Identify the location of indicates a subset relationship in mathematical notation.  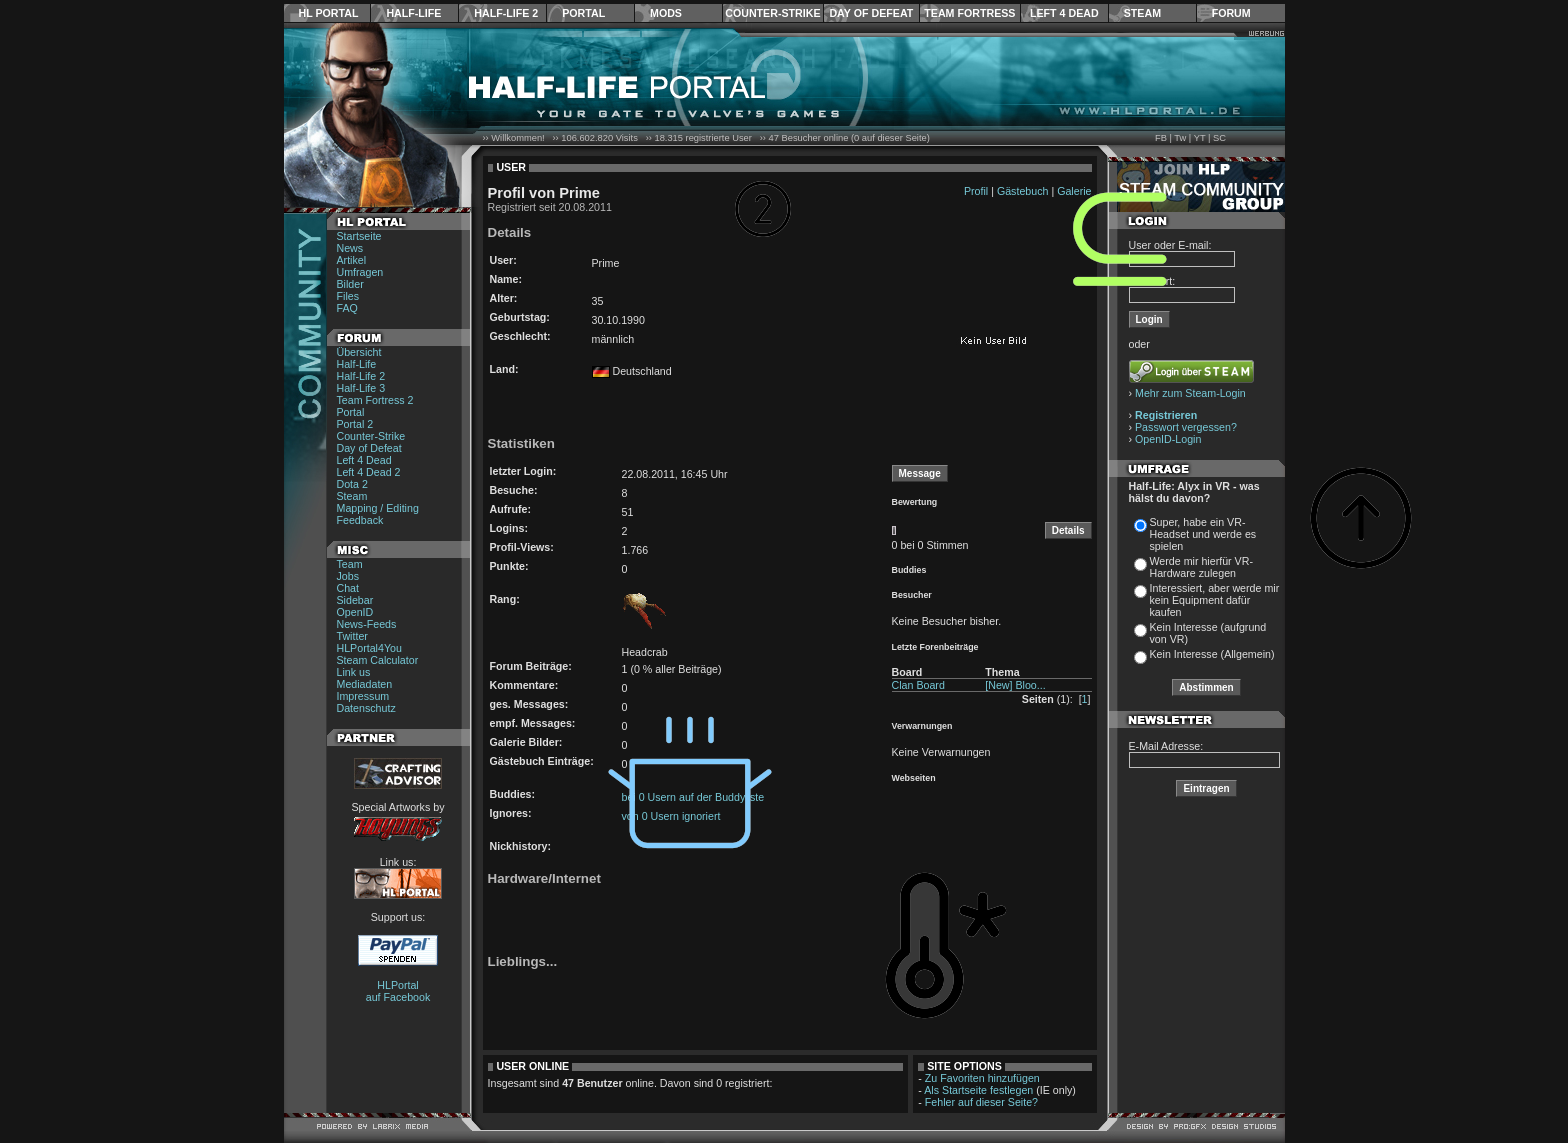
(1122, 237).